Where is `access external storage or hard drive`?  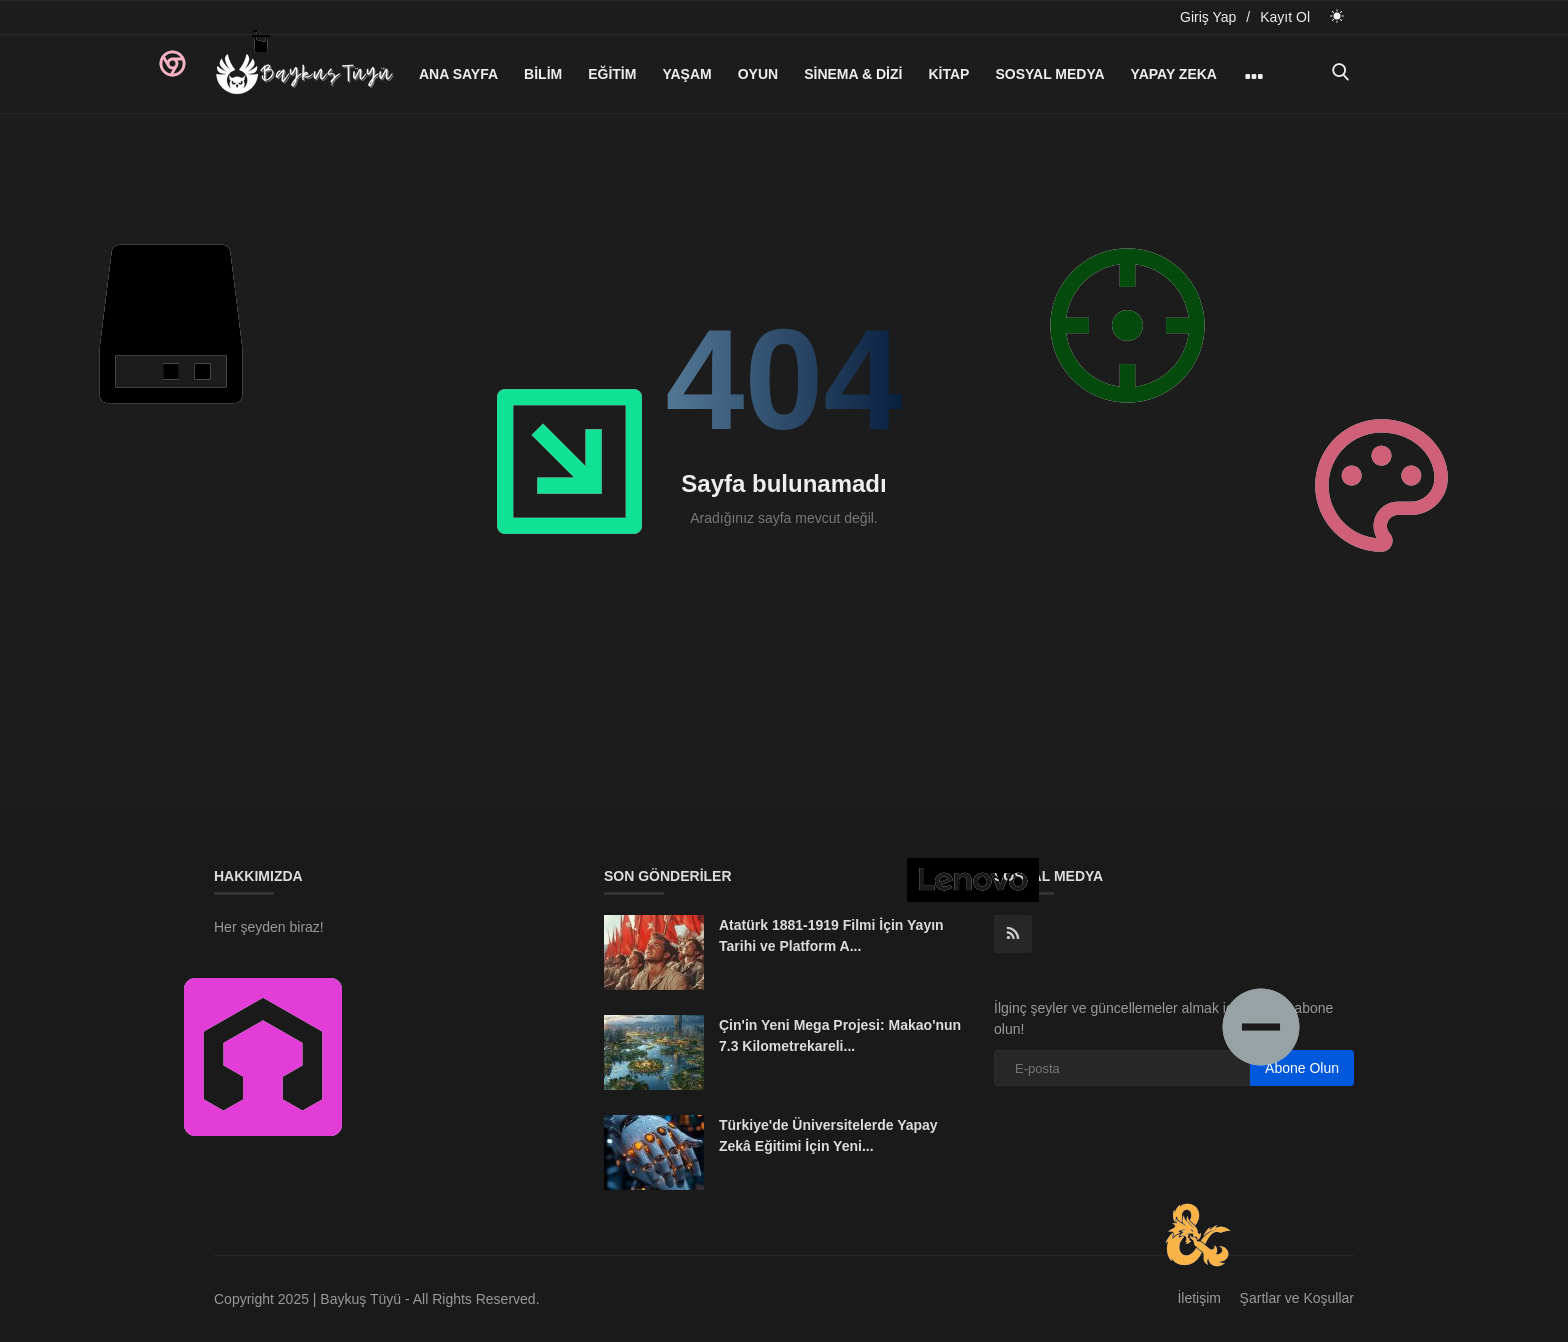 access external storage or hard drive is located at coordinates (171, 324).